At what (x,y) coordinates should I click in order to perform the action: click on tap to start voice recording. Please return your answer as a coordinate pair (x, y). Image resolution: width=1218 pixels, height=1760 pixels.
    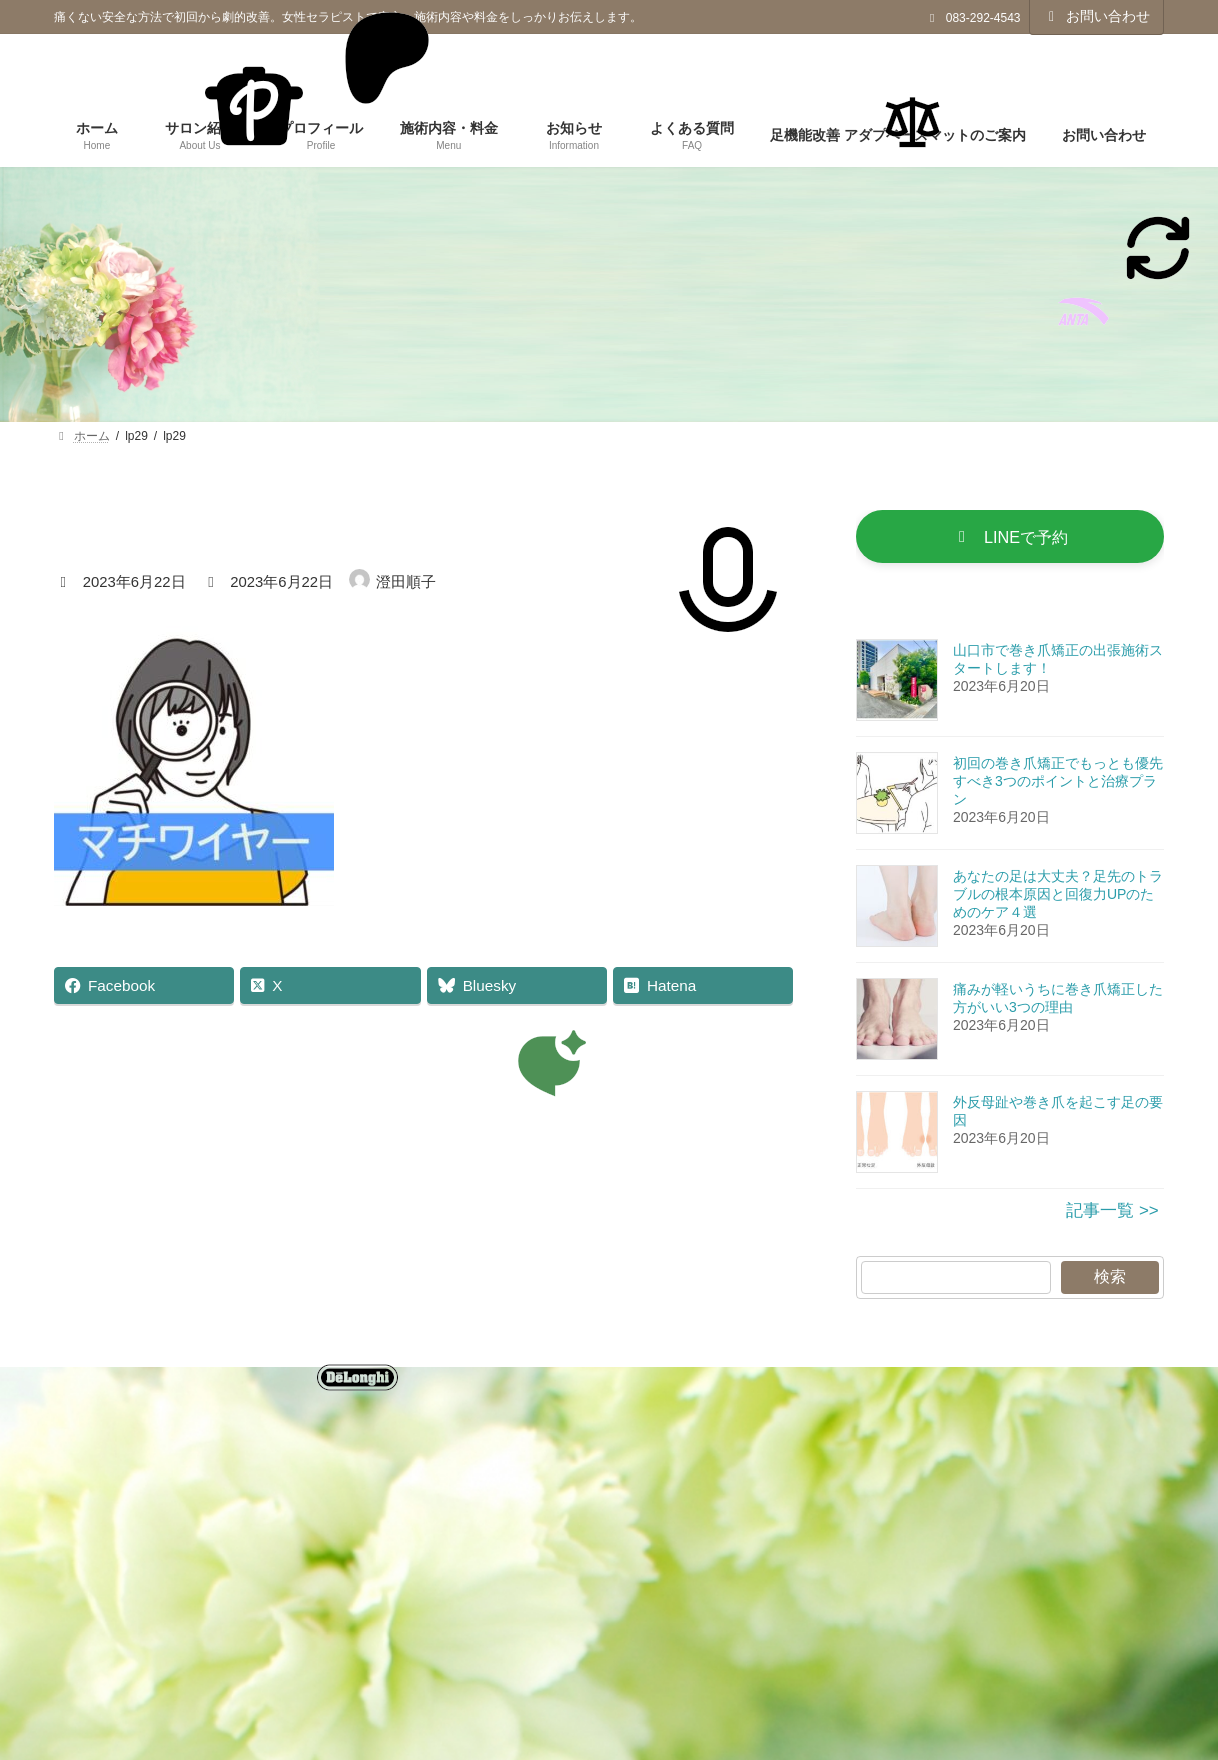
    Looking at the image, I should click on (728, 582).